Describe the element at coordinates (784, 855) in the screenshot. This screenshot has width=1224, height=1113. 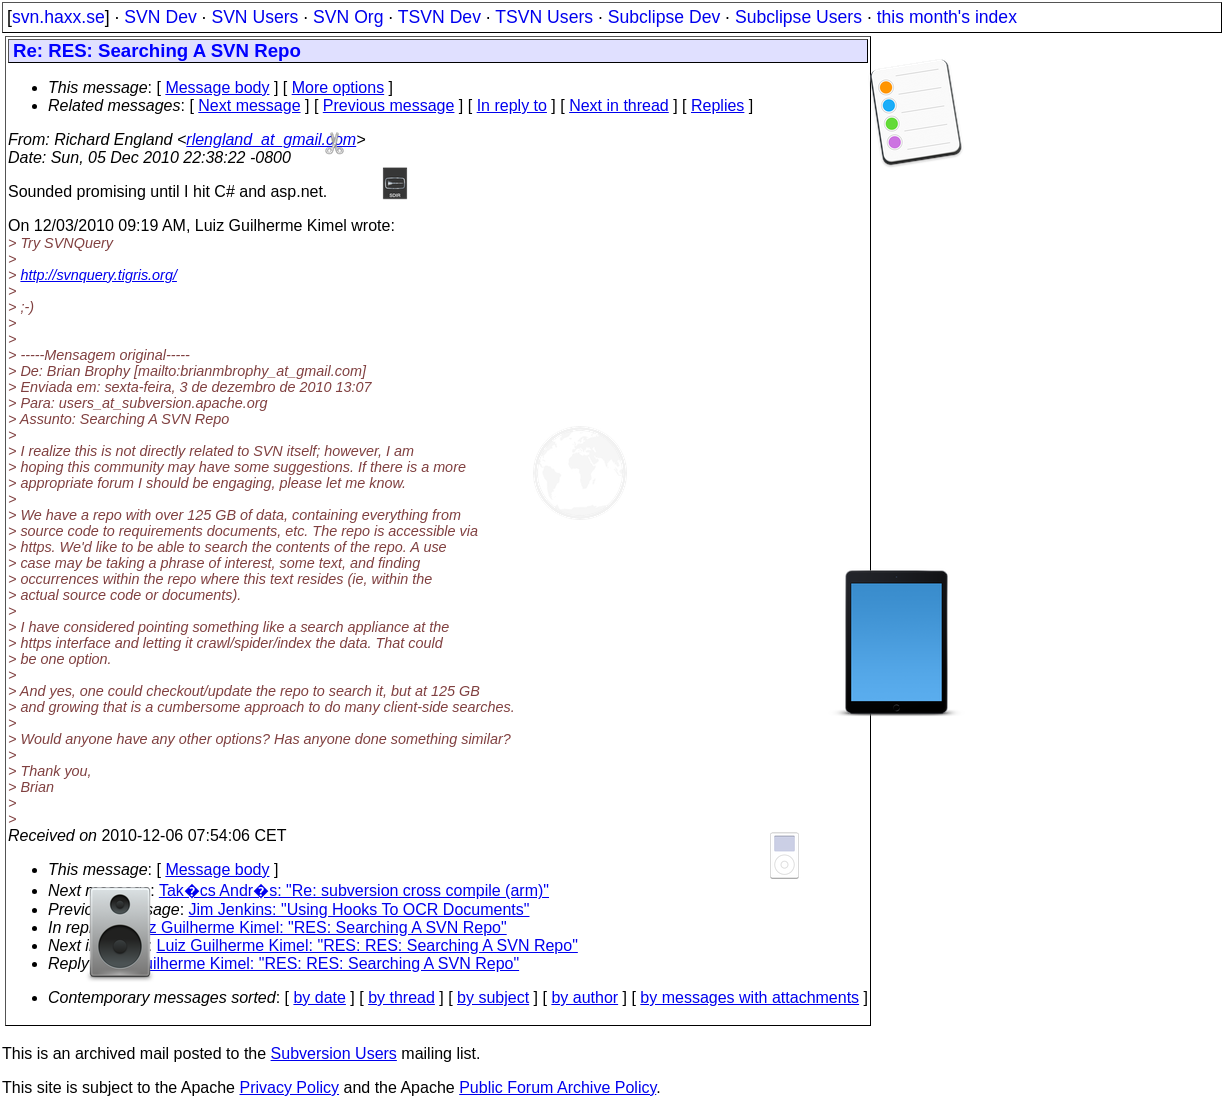
I see `manage connected iPod device` at that location.